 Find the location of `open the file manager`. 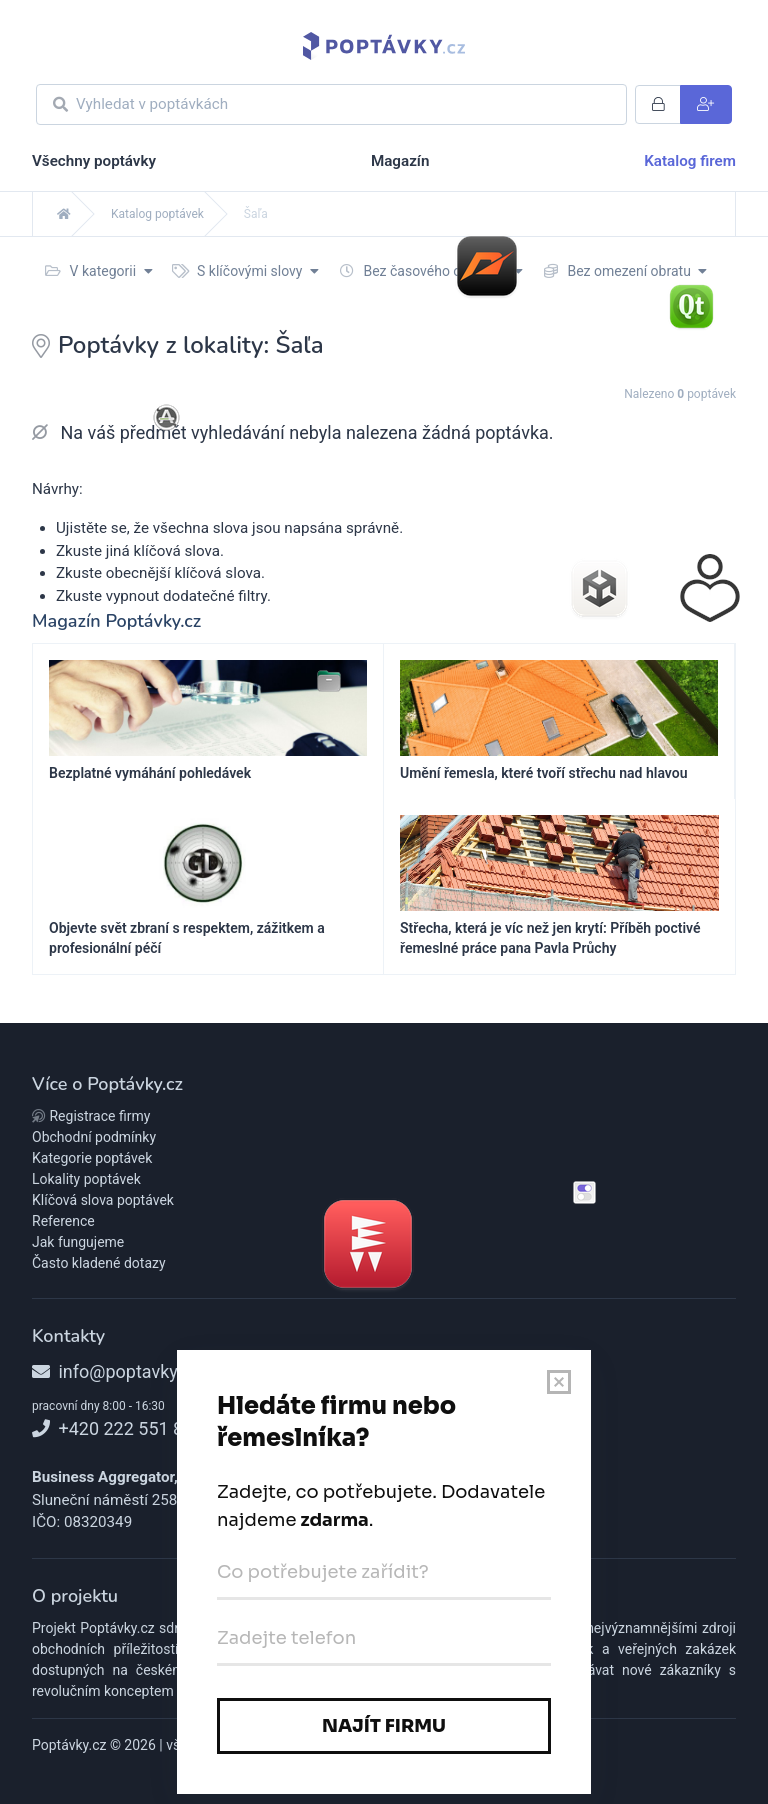

open the file manager is located at coordinates (329, 681).